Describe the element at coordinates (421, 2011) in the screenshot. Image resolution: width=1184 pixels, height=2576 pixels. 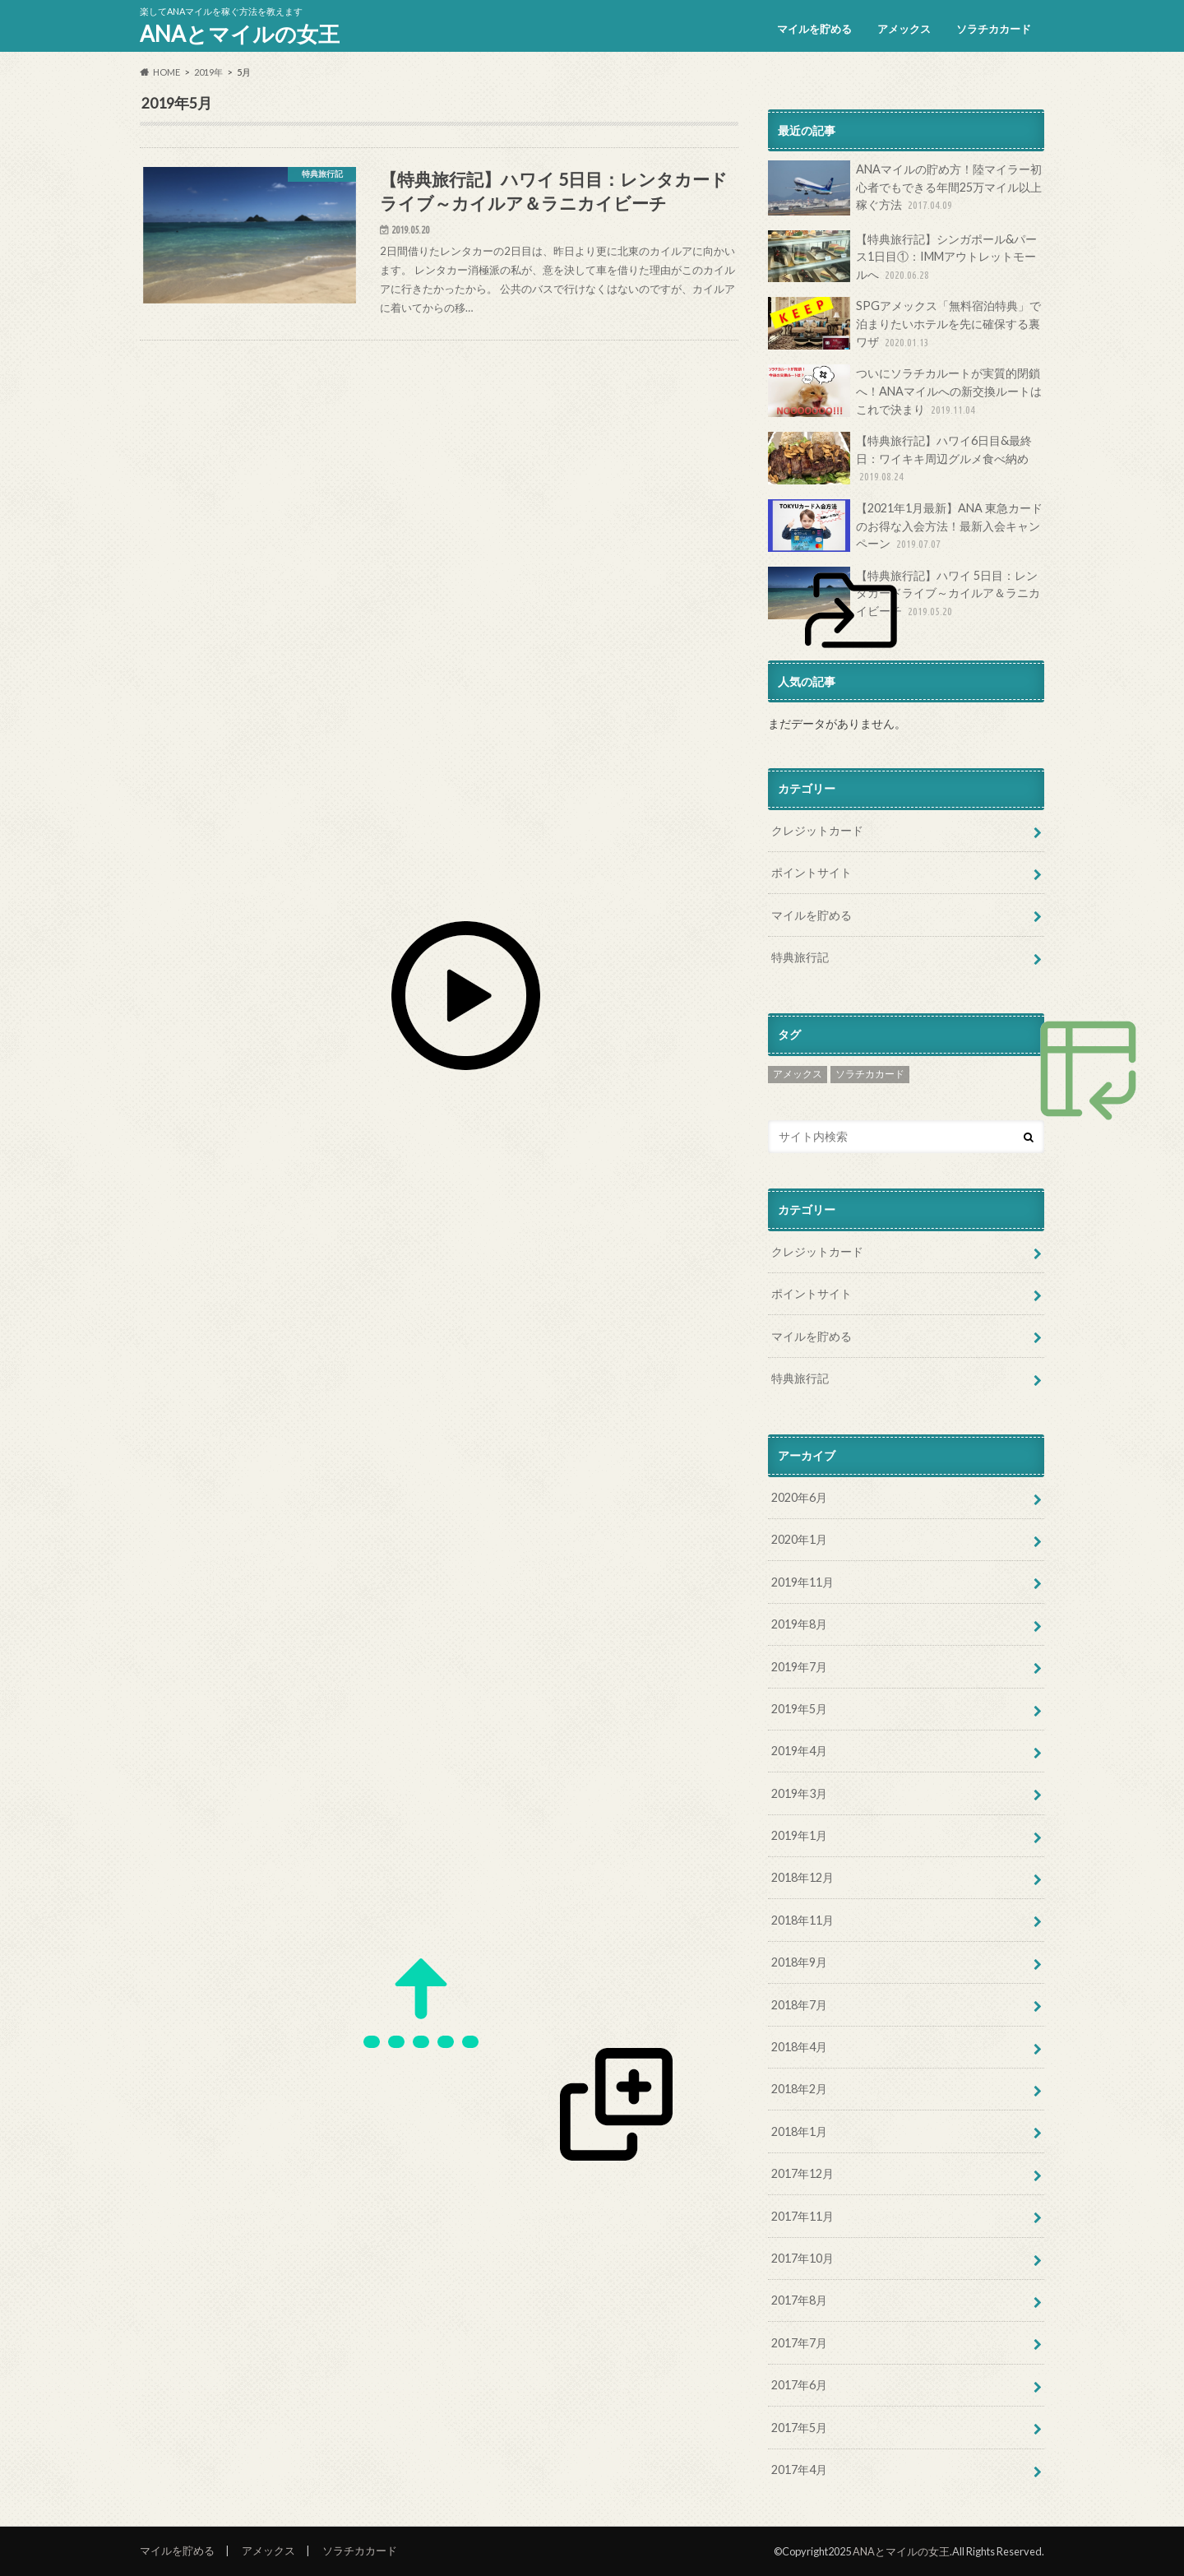
I see `collapse content upward` at that location.